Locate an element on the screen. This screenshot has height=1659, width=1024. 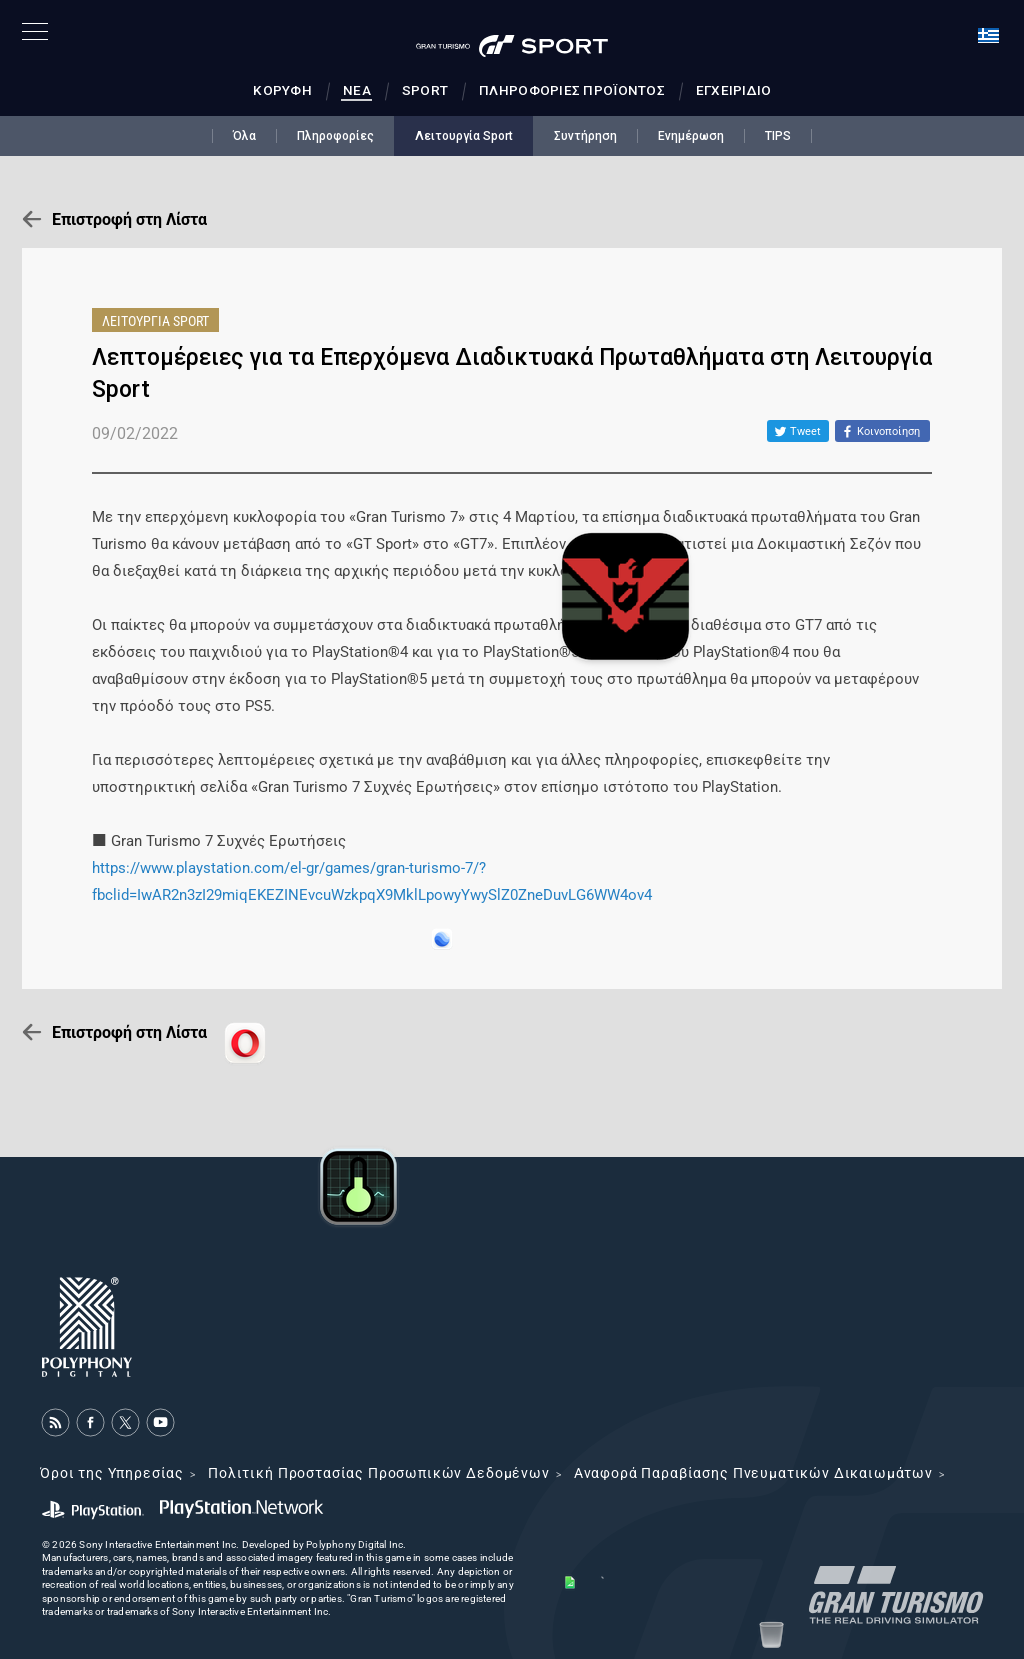
open the opera web browser is located at coordinates (245, 1043).